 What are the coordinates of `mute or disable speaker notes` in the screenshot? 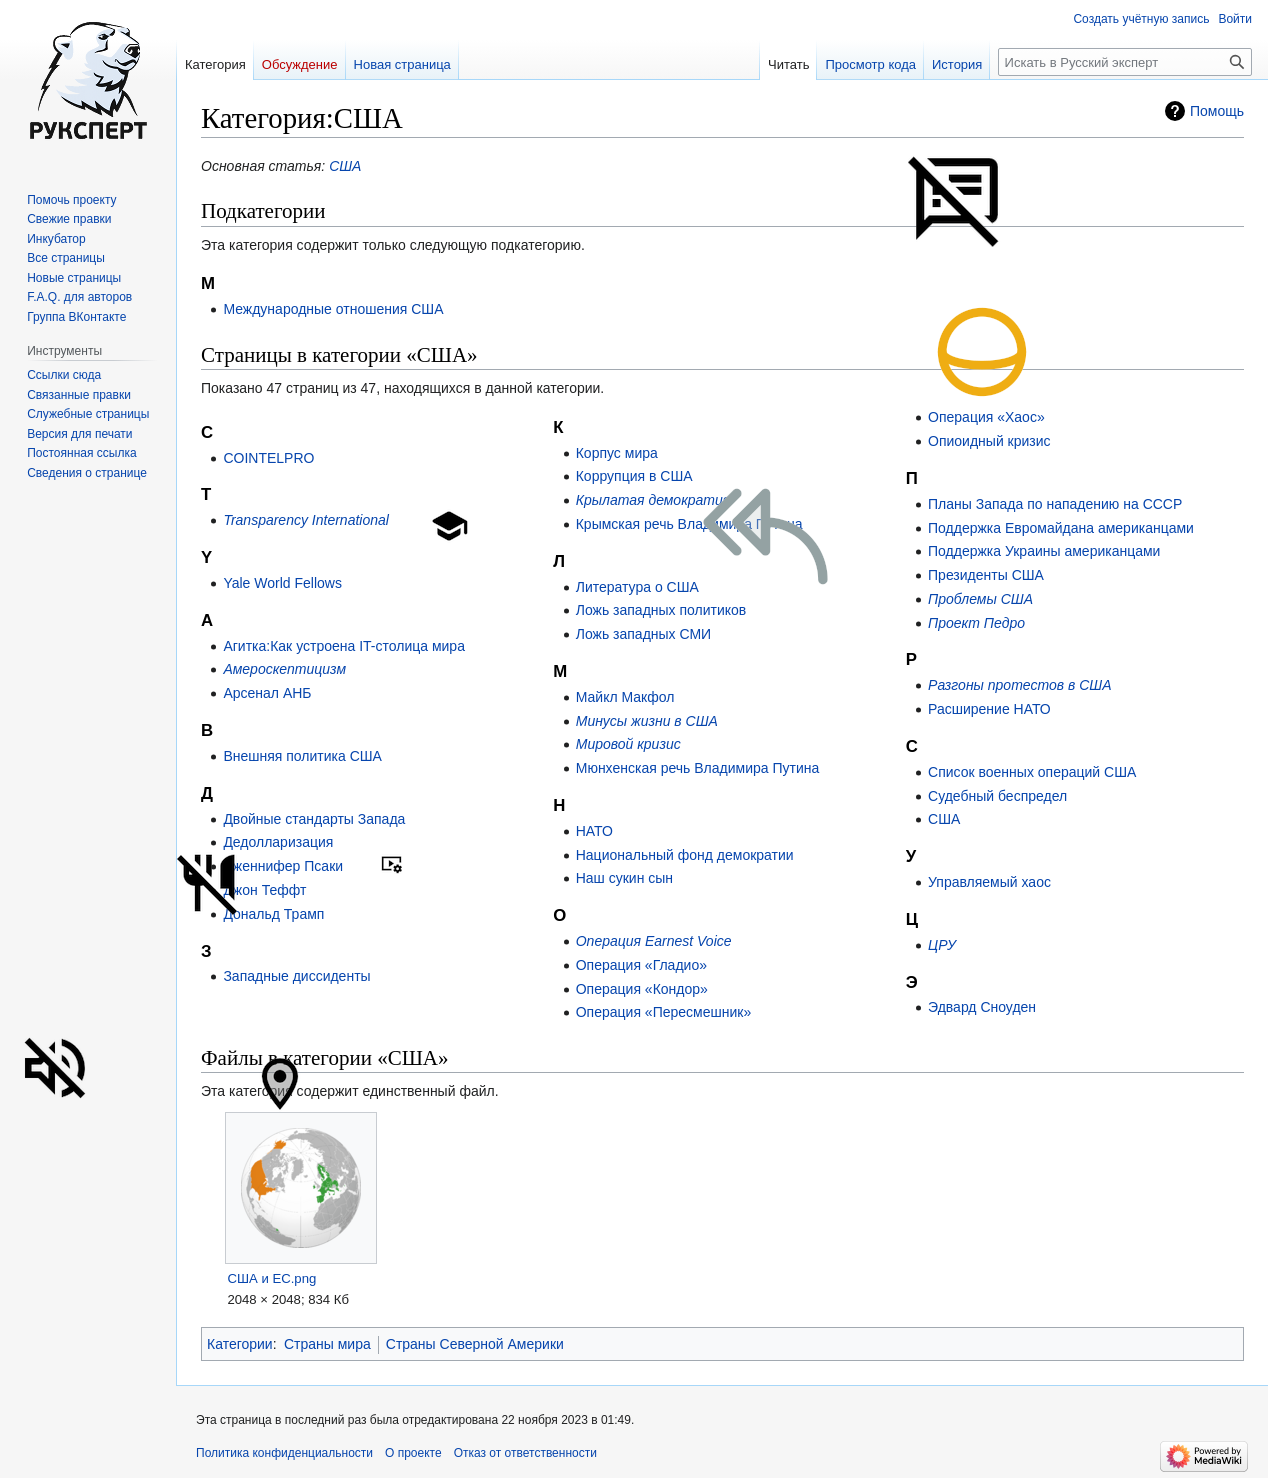 It's located at (957, 199).